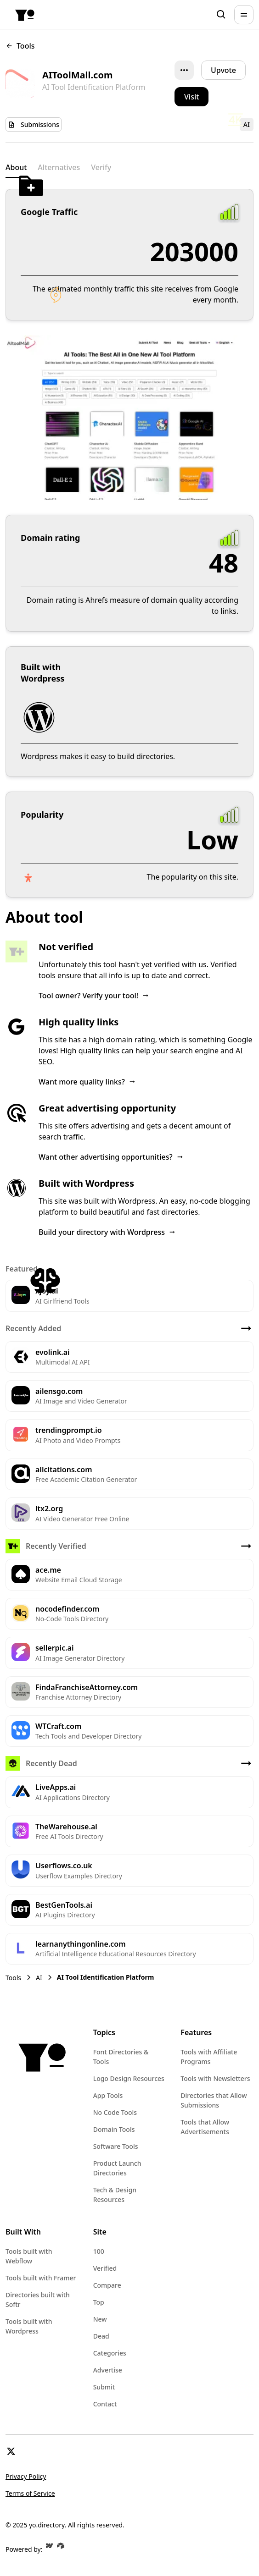  Describe the element at coordinates (236, 120) in the screenshot. I see `indicates 4K video resolution quality` at that location.